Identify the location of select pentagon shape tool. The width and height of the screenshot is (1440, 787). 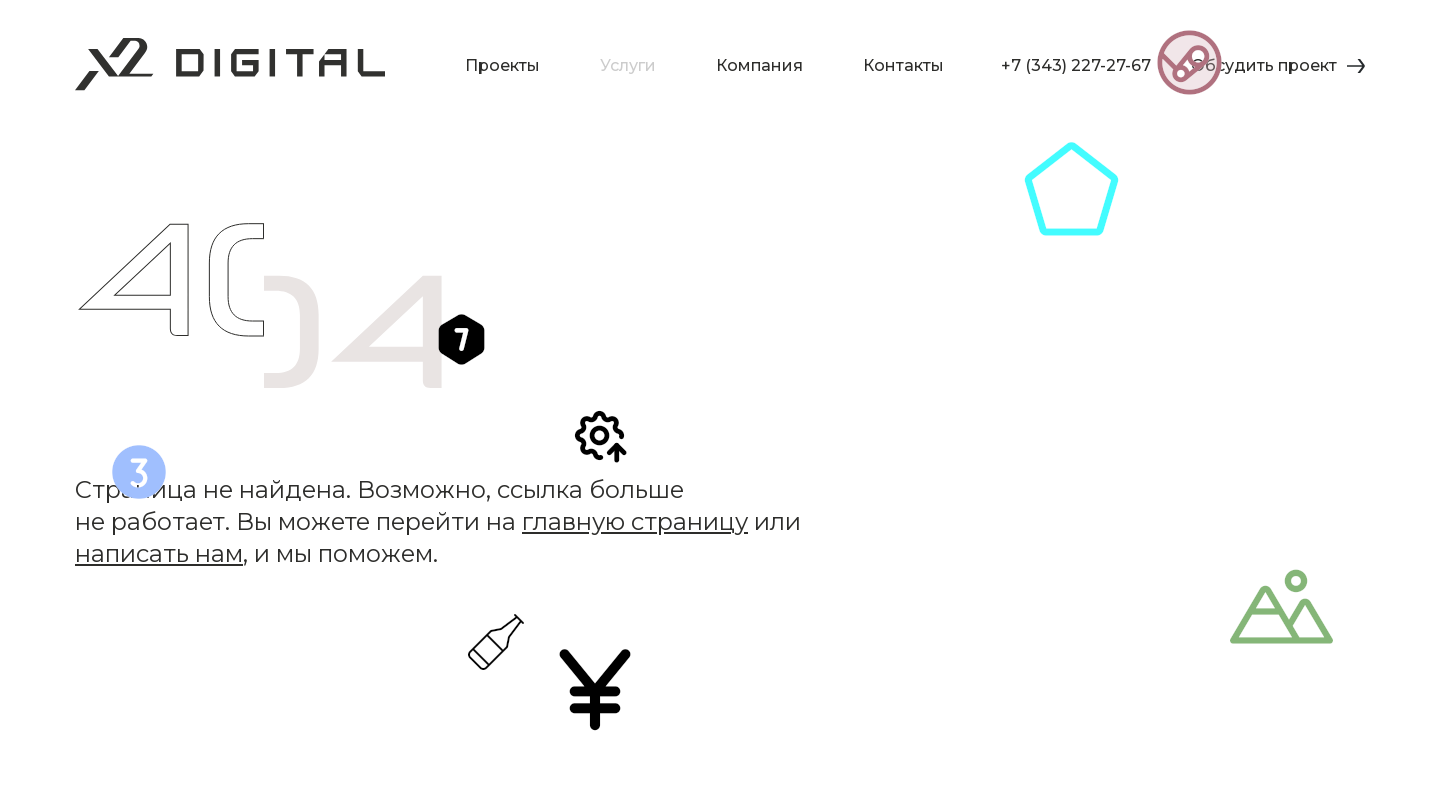
(1071, 192).